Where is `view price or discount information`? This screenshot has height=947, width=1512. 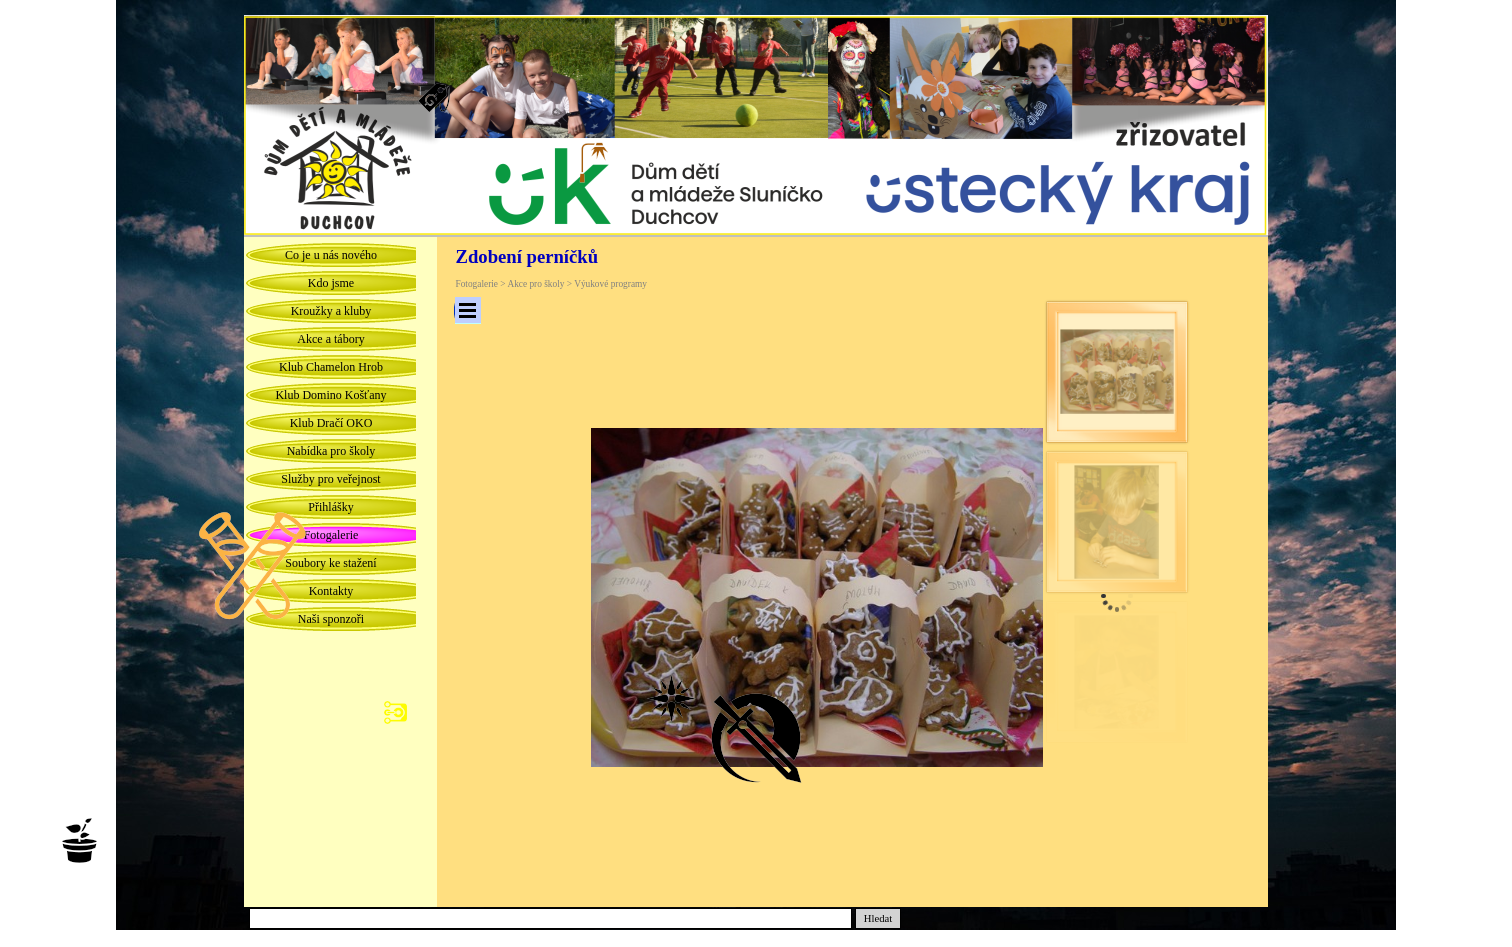 view price or discount information is located at coordinates (434, 98).